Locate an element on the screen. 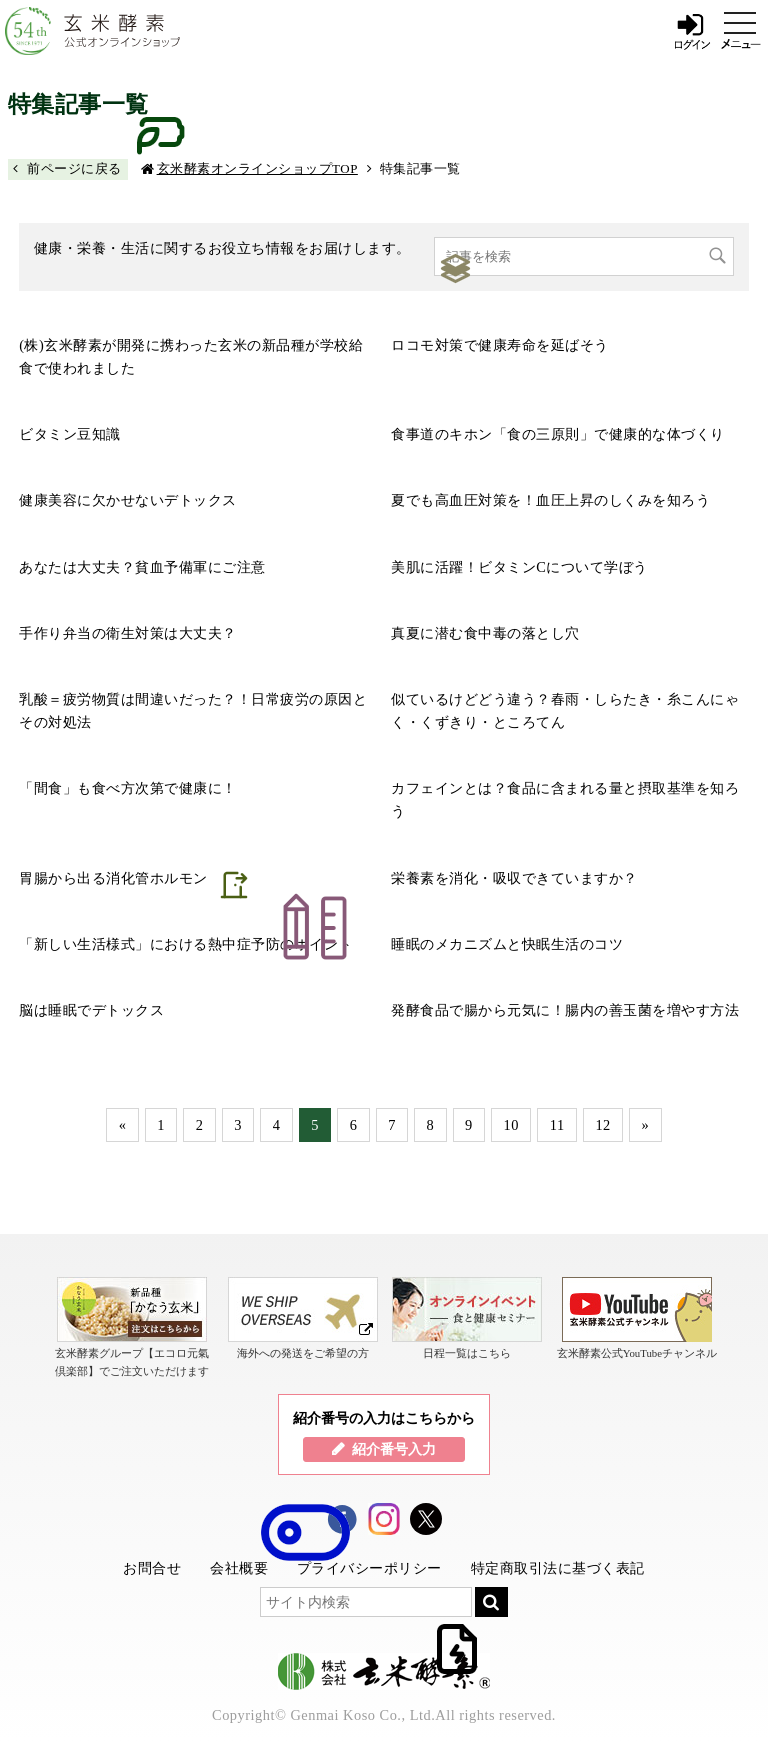  enable battery saver or eco mode is located at coordinates (162, 132).